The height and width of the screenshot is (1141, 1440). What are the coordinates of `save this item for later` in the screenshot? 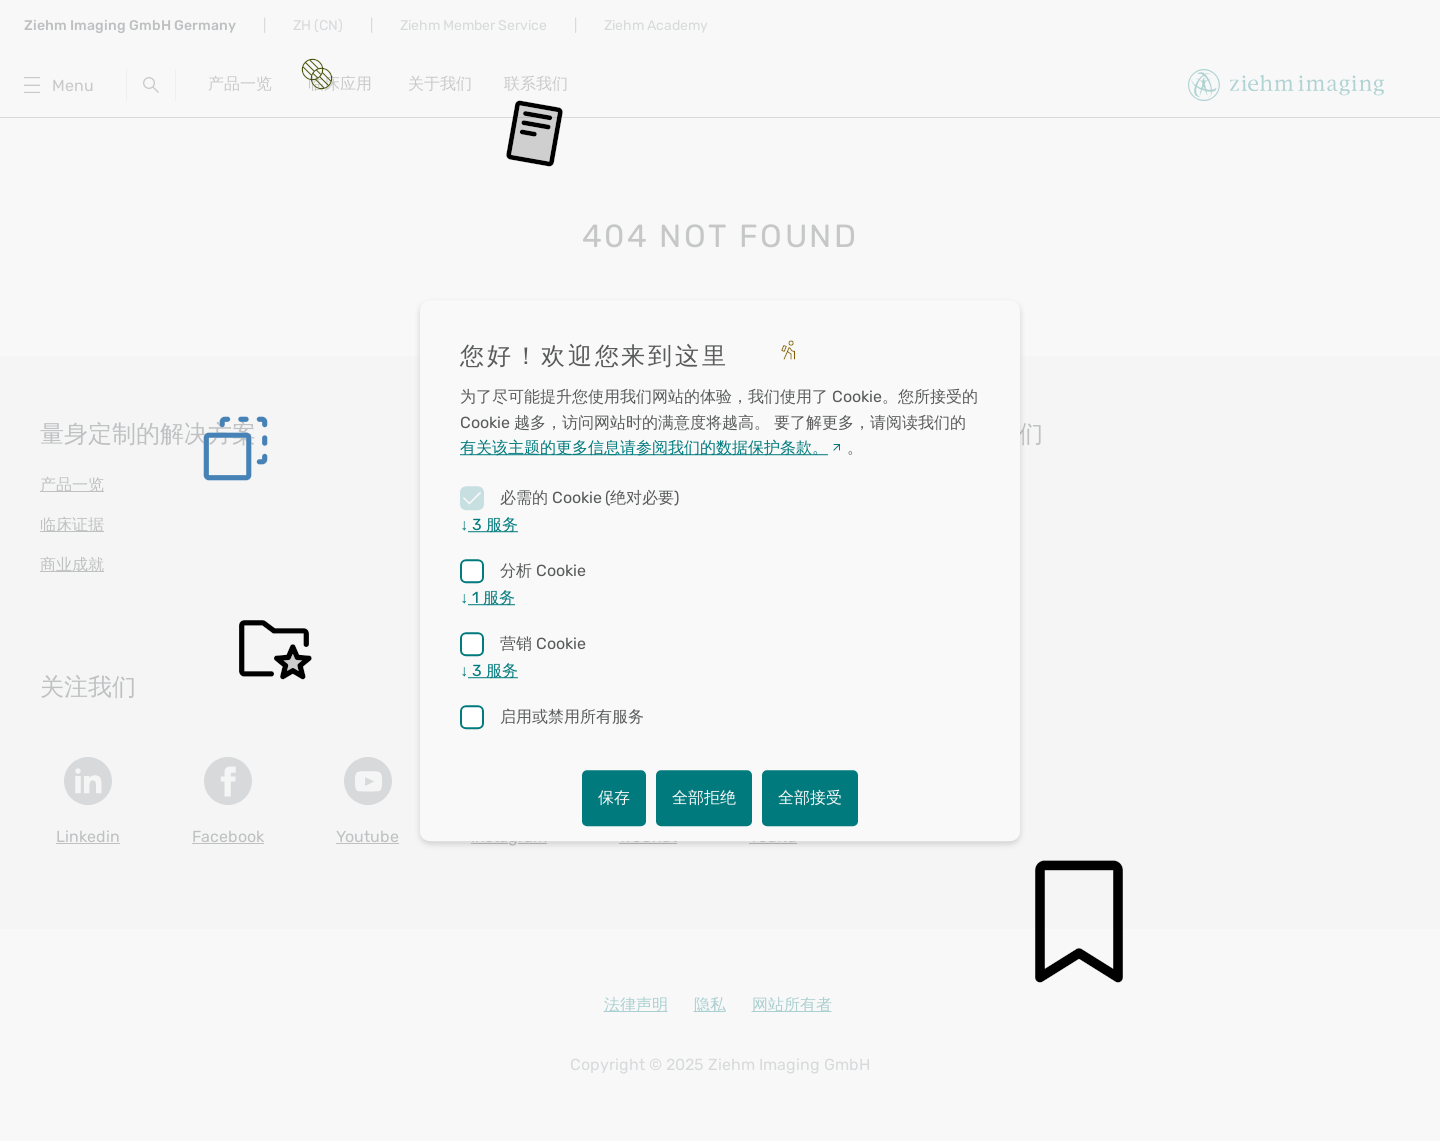 It's located at (1079, 919).